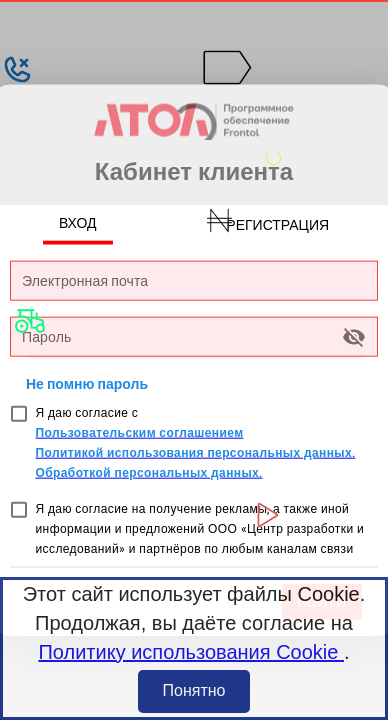 Image resolution: width=388 pixels, height=720 pixels. Describe the element at coordinates (18, 69) in the screenshot. I see `end or reject a phone call` at that location.